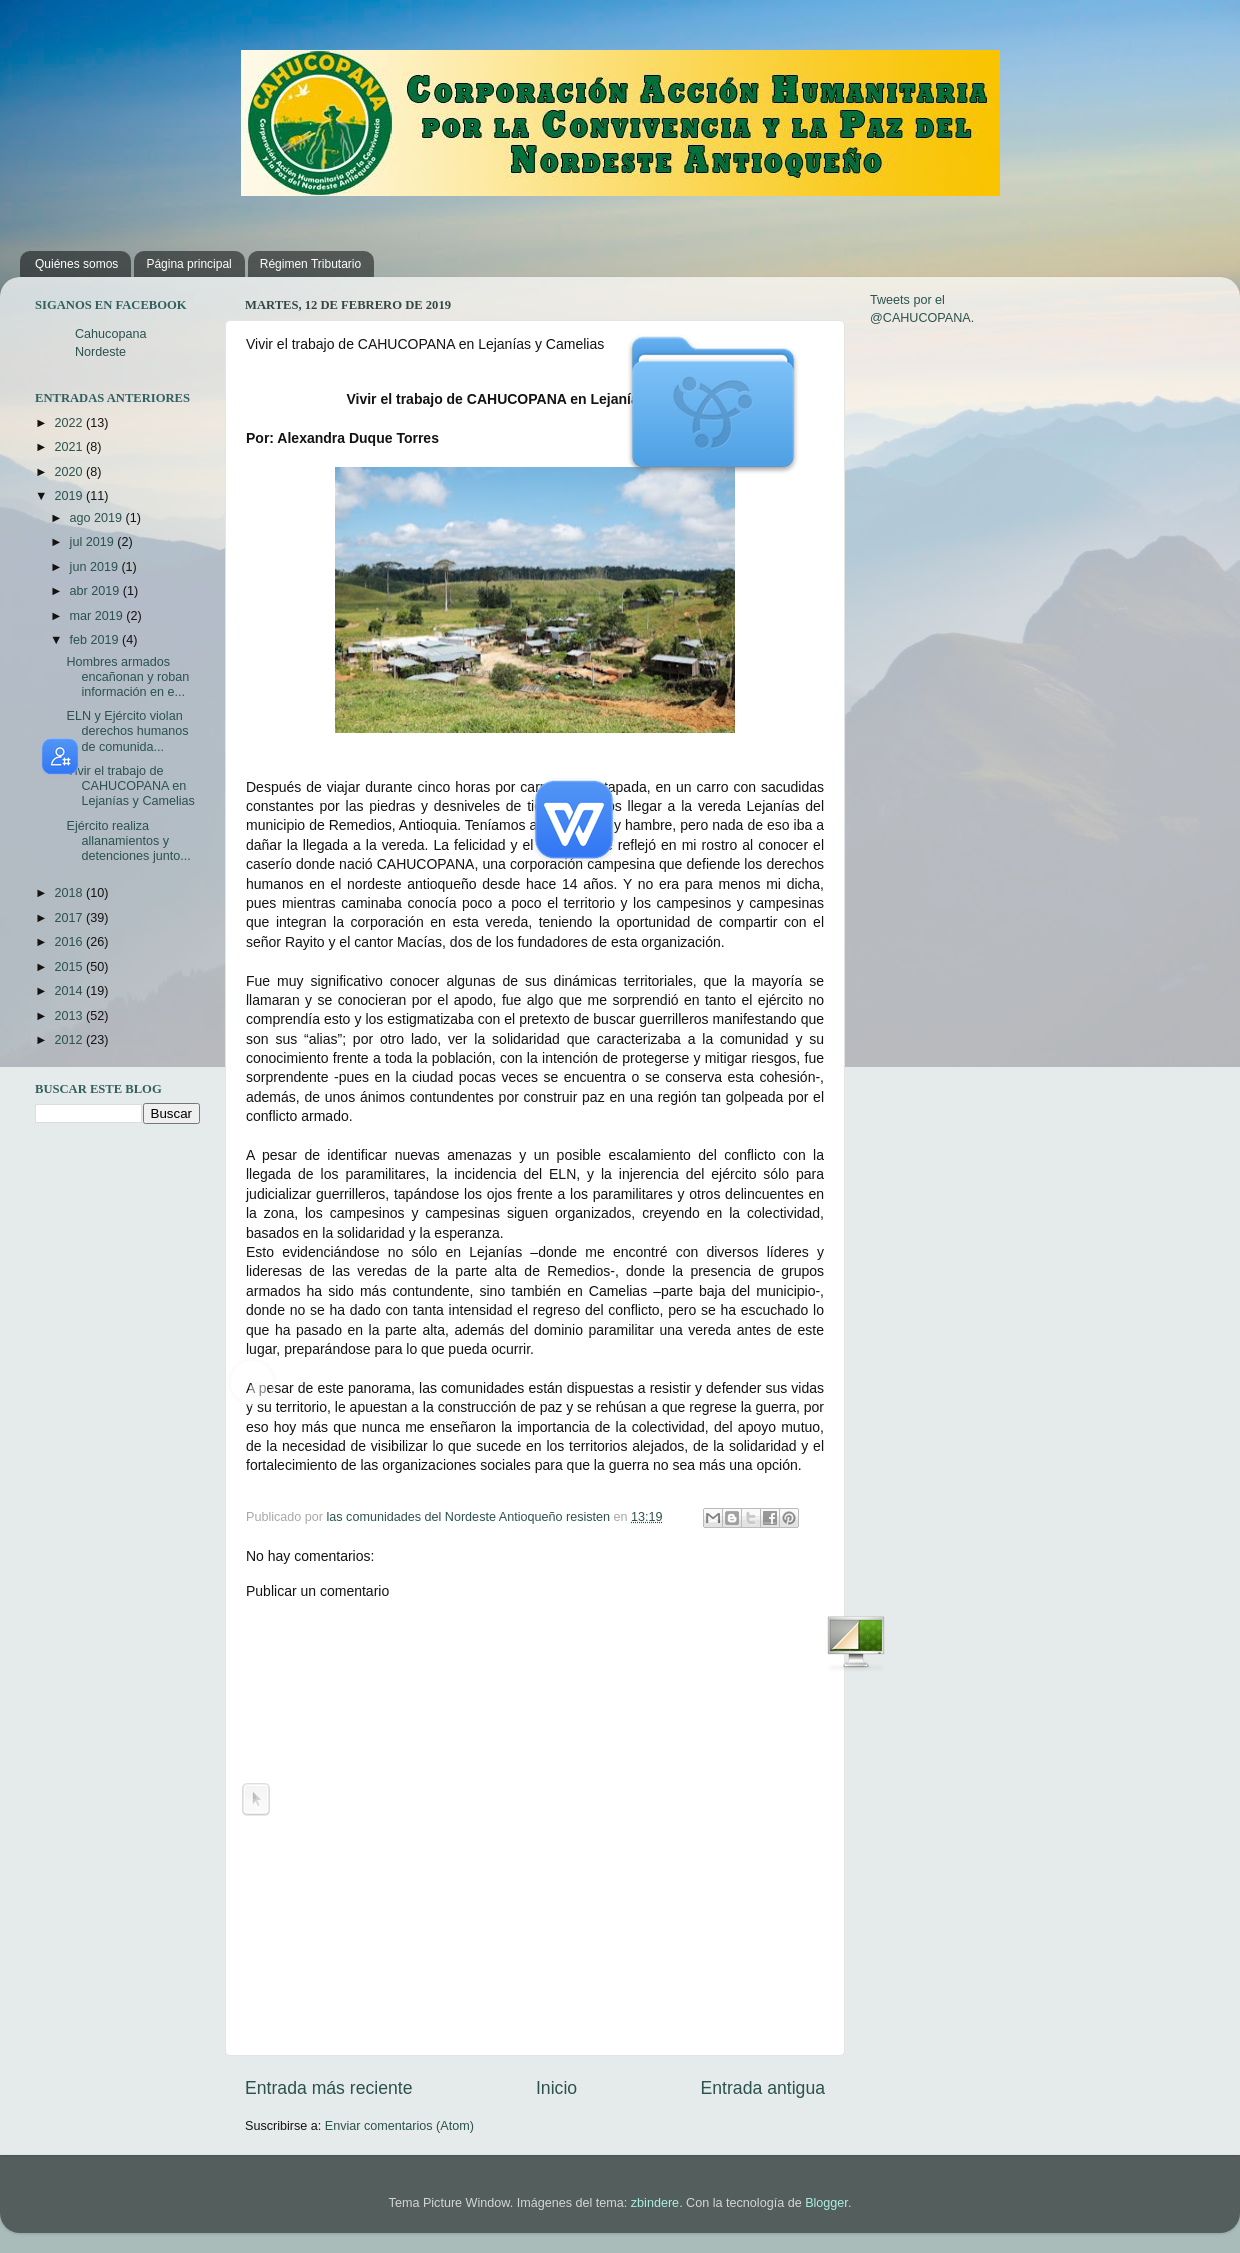 The image size is (1240, 2253). I want to click on quassel IRC client is currently inactive or disconnected, so click(252, 1382).